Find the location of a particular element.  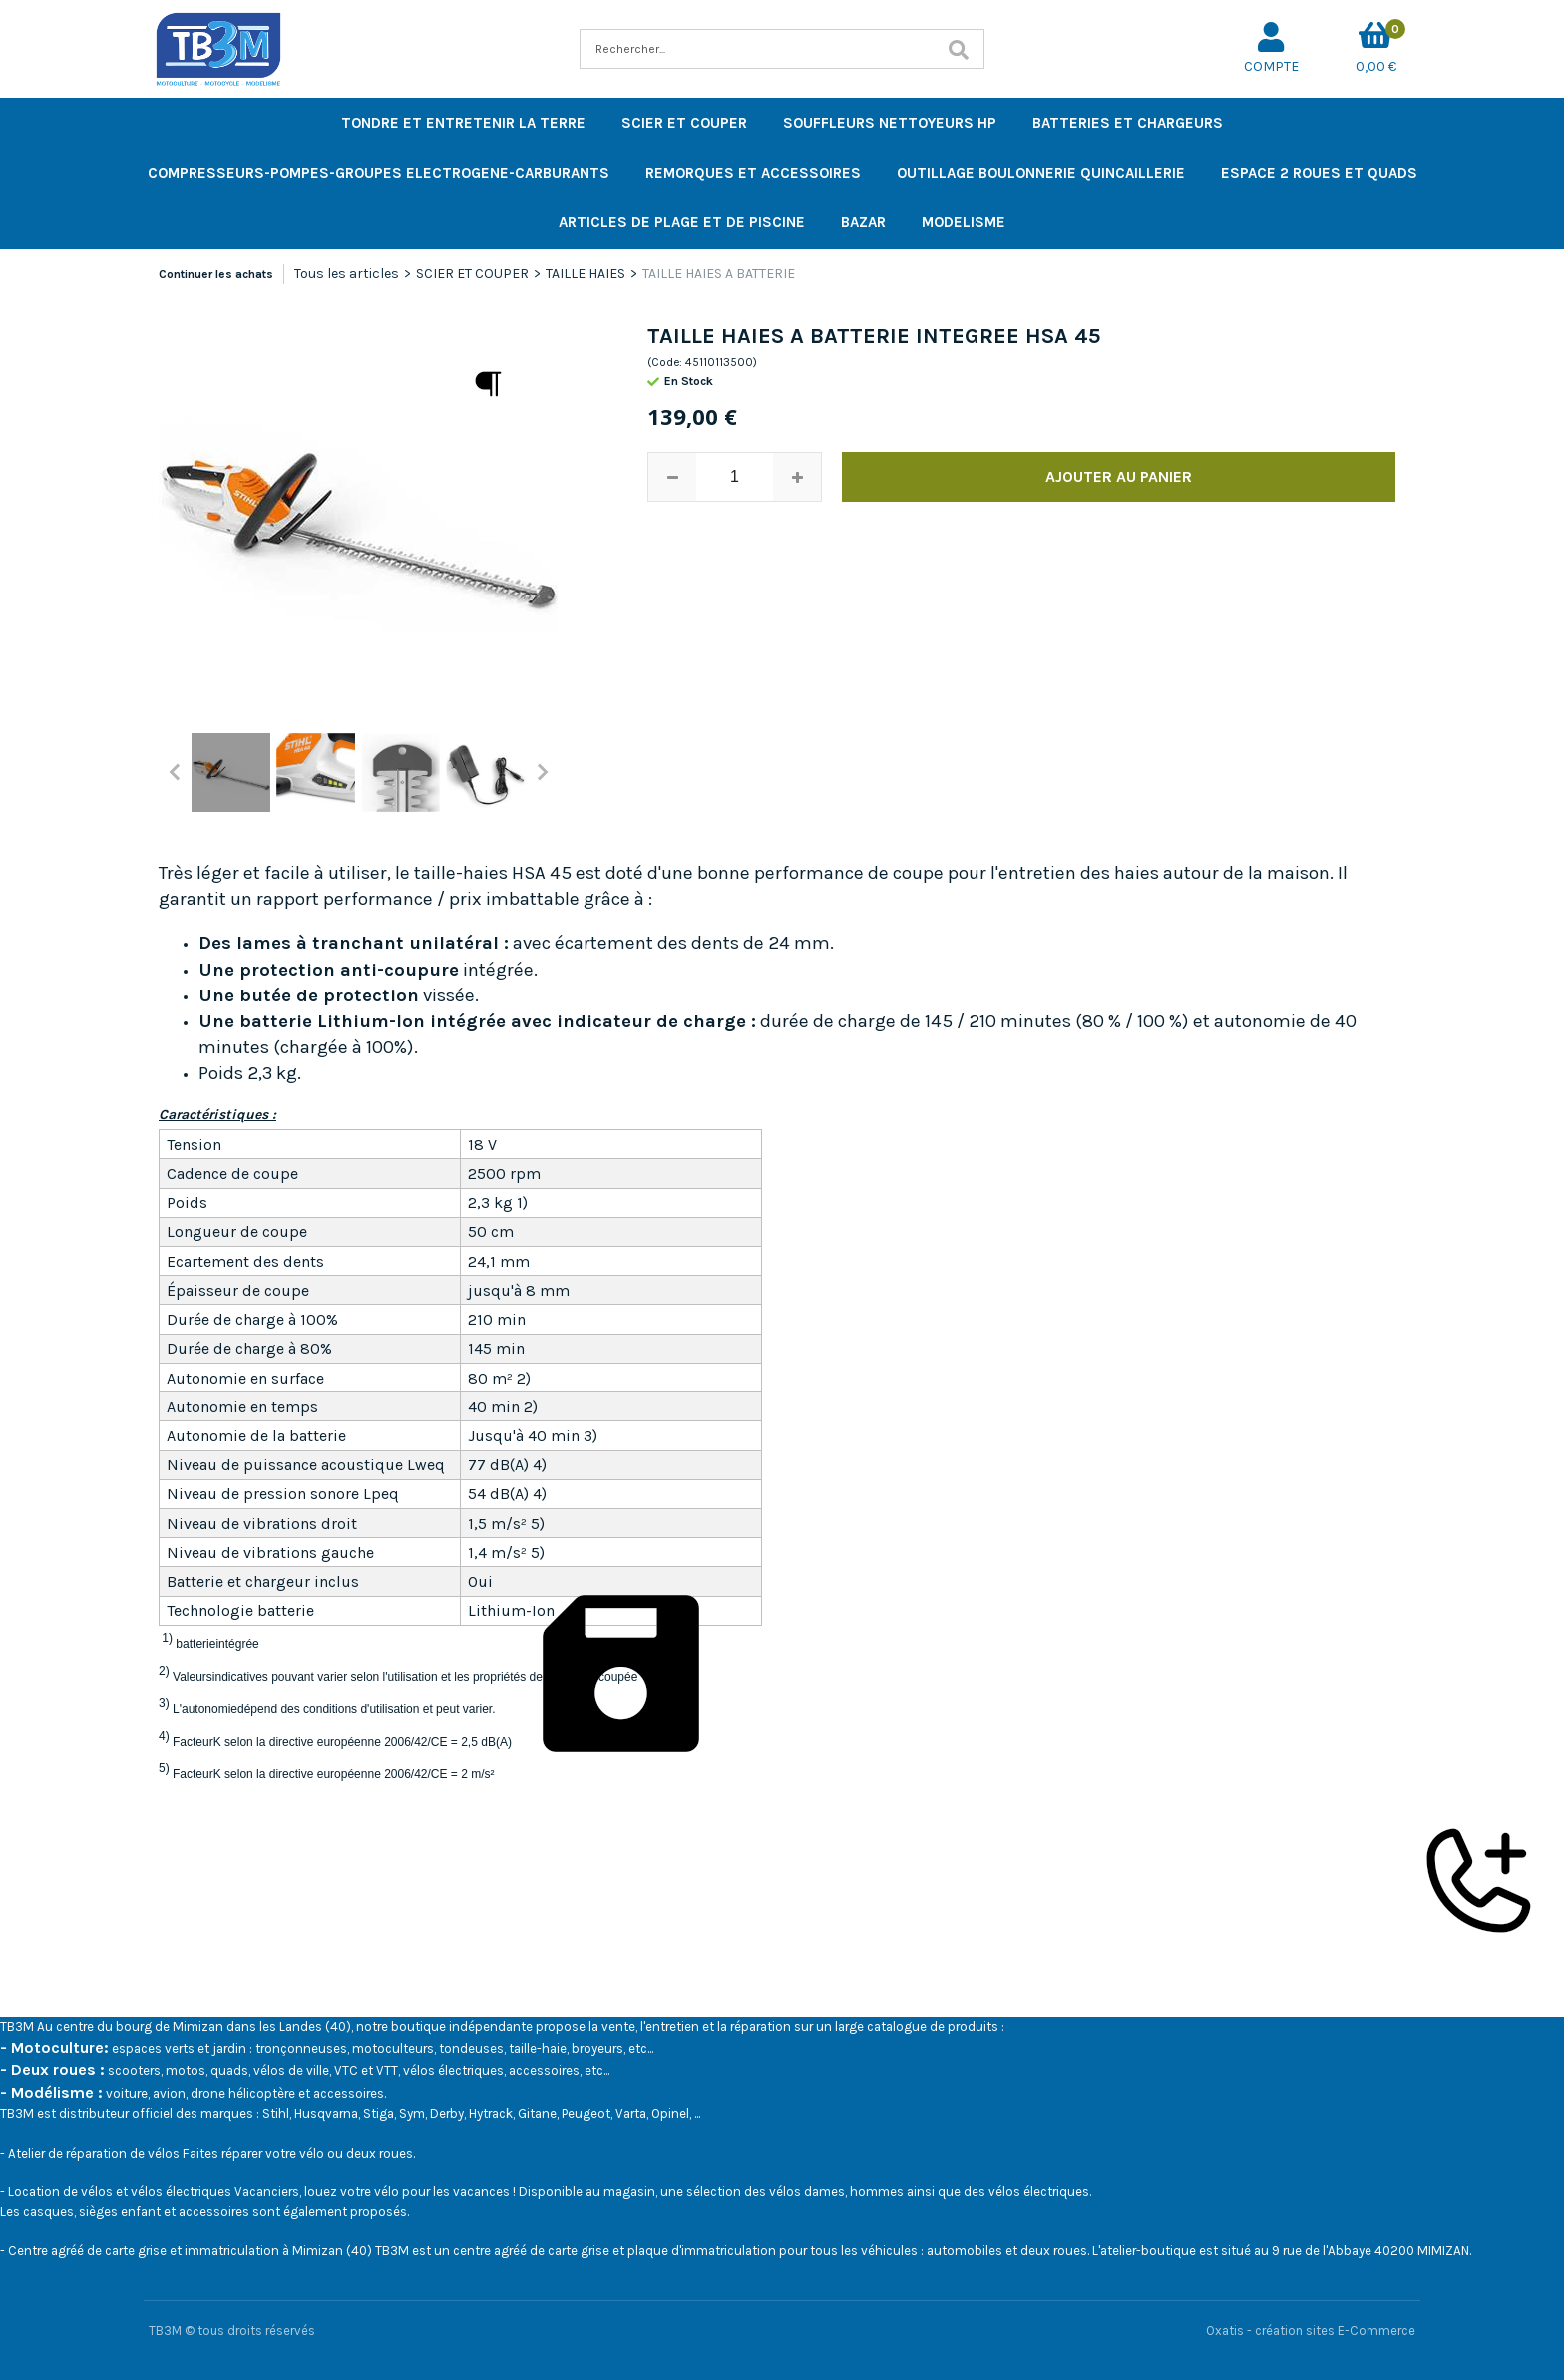

add a new contact is located at coordinates (1480, 1878).